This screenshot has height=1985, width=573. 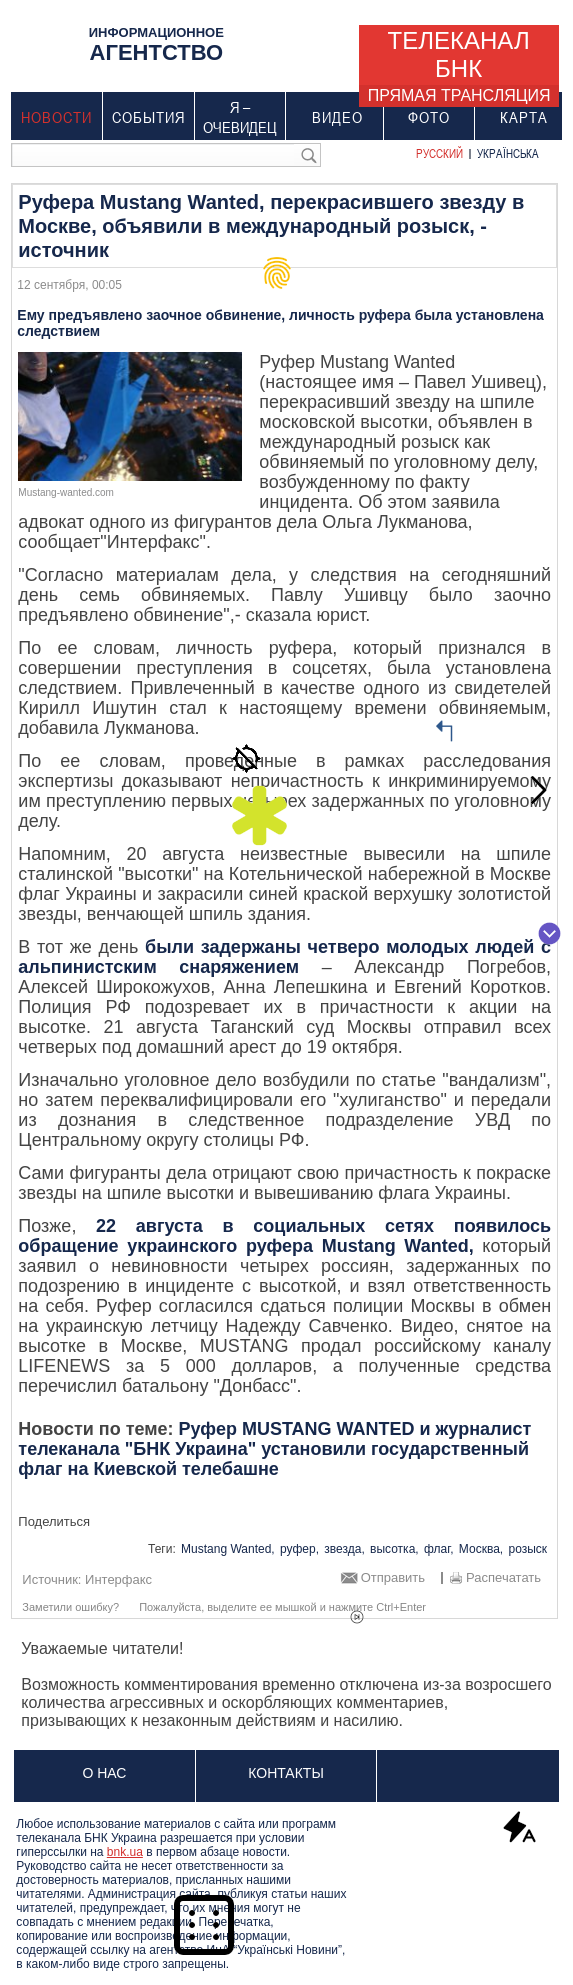 I want to click on randomize or shuffle content, so click(x=204, y=1925).